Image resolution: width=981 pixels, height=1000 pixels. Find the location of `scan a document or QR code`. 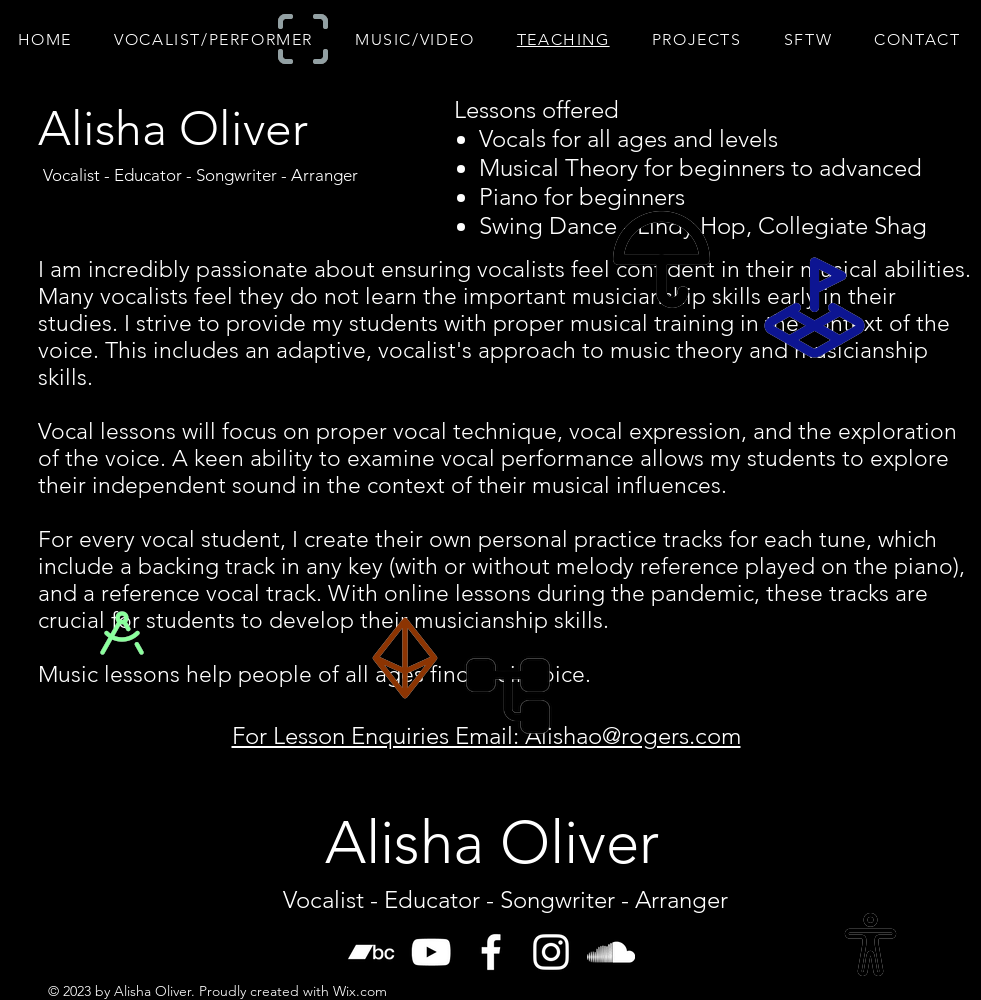

scan a document or QR code is located at coordinates (303, 39).